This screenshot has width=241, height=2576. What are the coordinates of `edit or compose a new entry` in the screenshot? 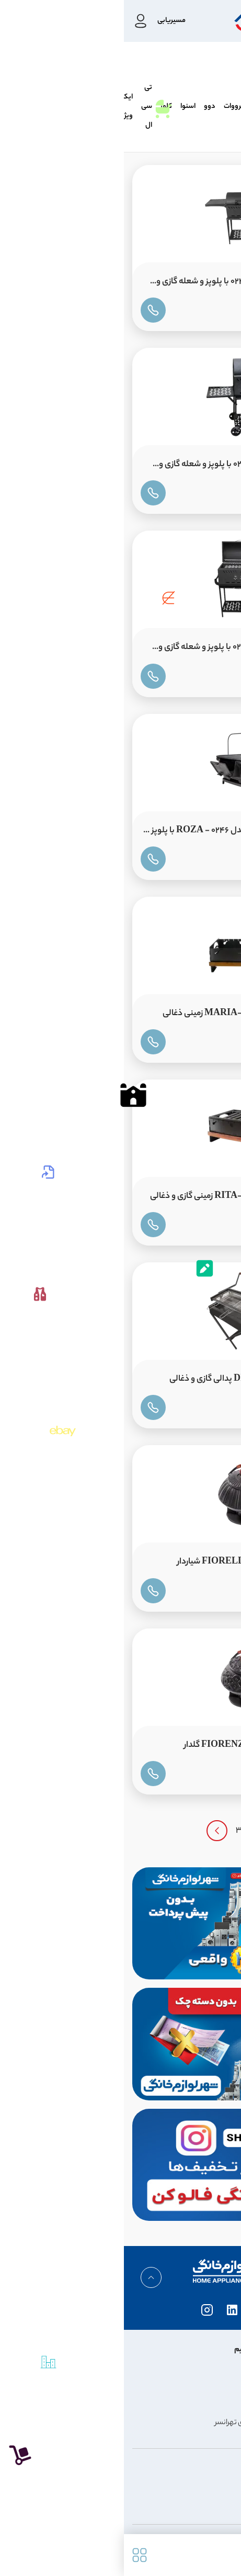 It's located at (204, 1268).